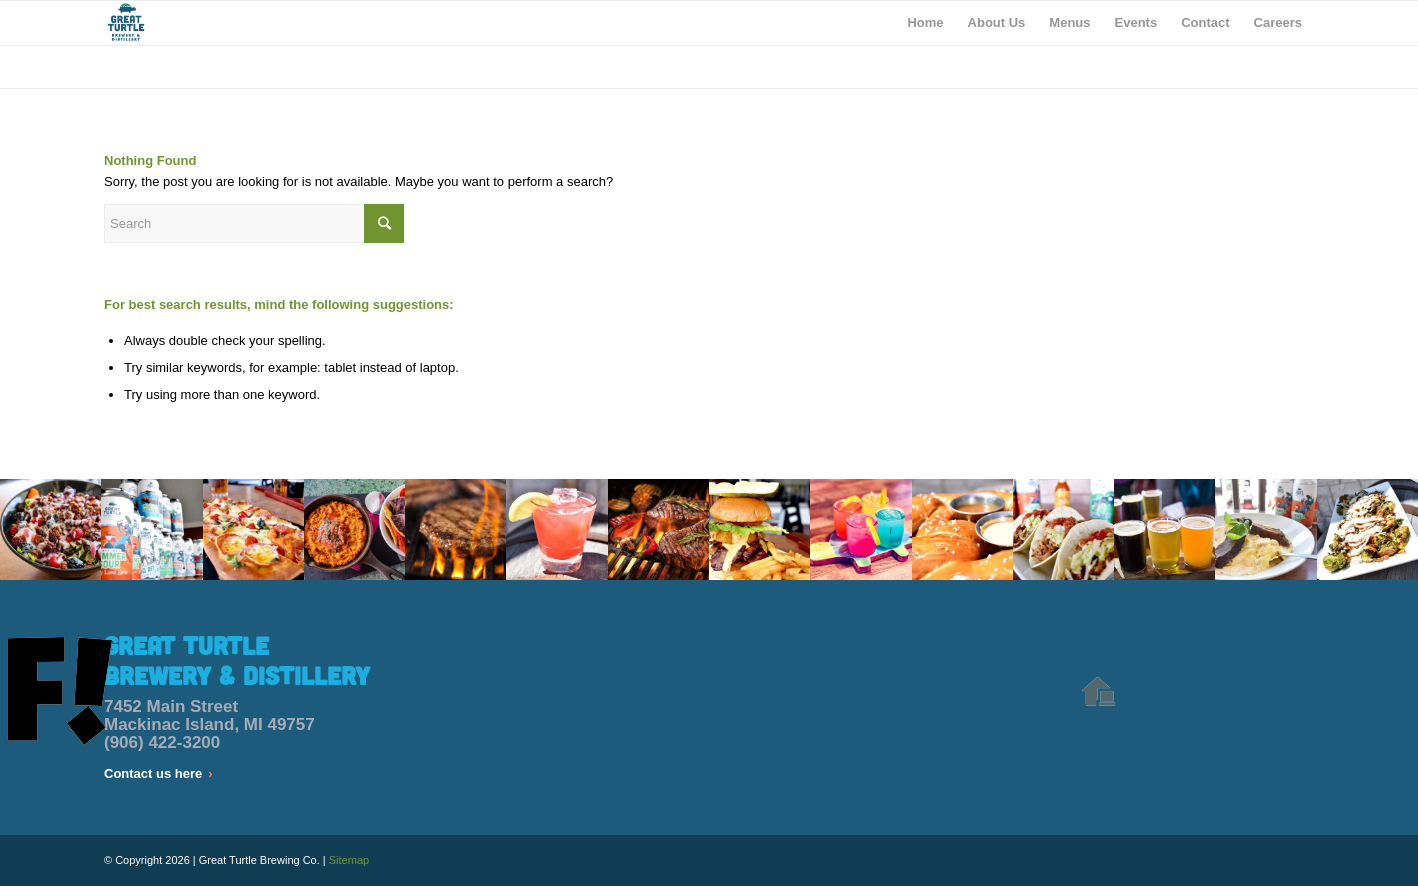 The image size is (1418, 886). Describe the element at coordinates (1097, 692) in the screenshot. I see `access home office or remote work settings` at that location.